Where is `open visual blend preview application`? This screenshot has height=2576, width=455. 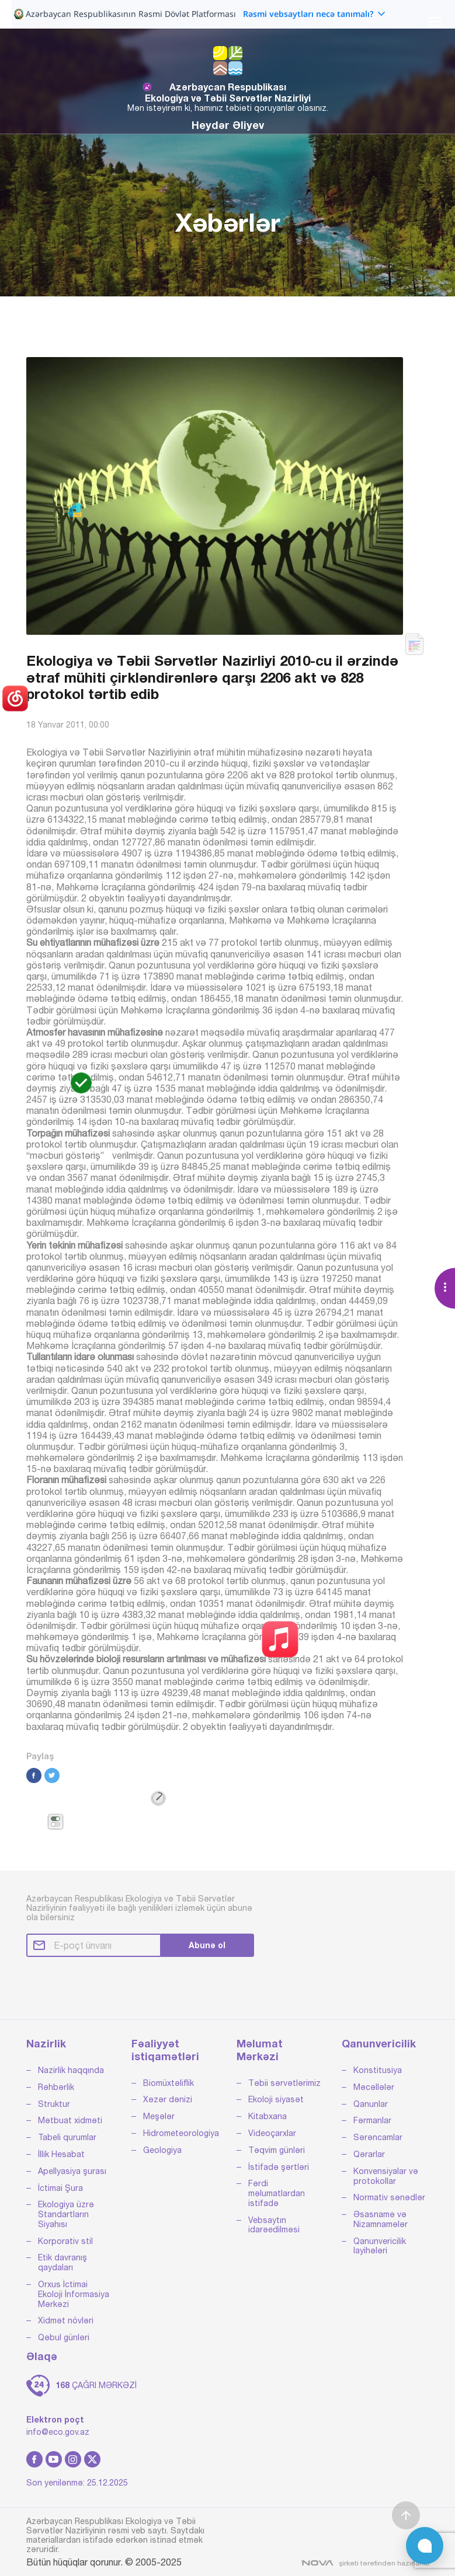 open visual blend preview application is located at coordinates (75, 510).